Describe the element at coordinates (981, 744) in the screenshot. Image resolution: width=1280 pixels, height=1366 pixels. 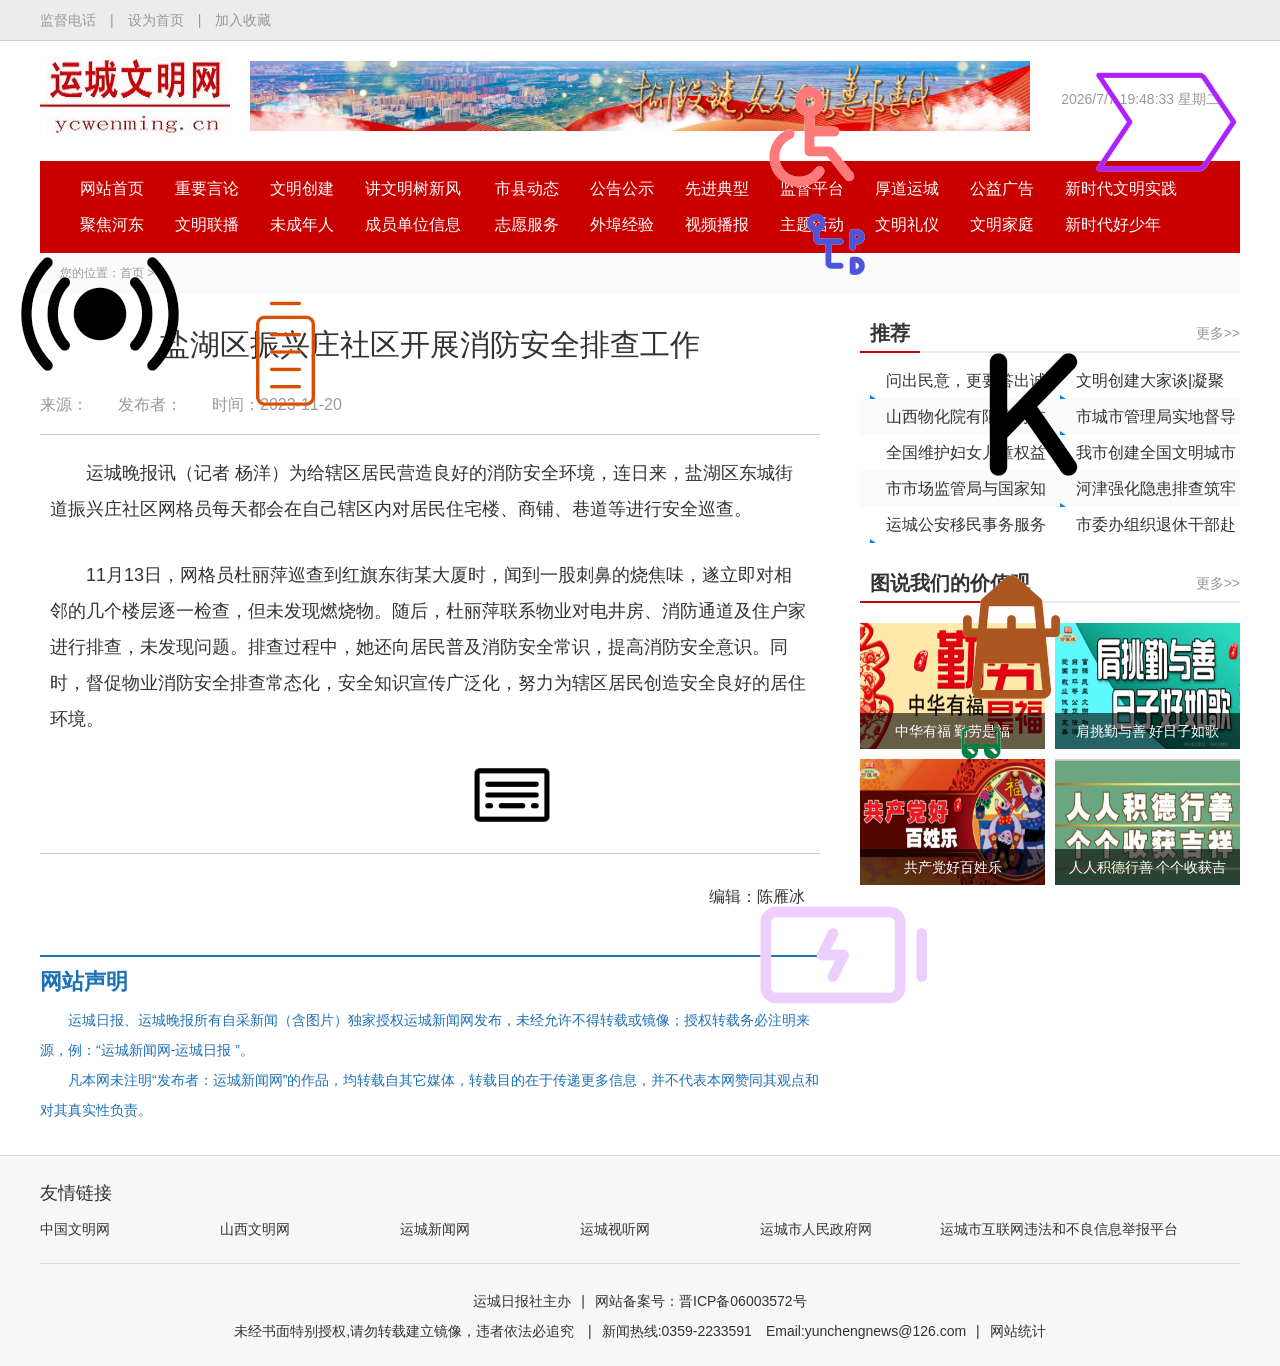
I see `toggle cool or casual mode` at that location.